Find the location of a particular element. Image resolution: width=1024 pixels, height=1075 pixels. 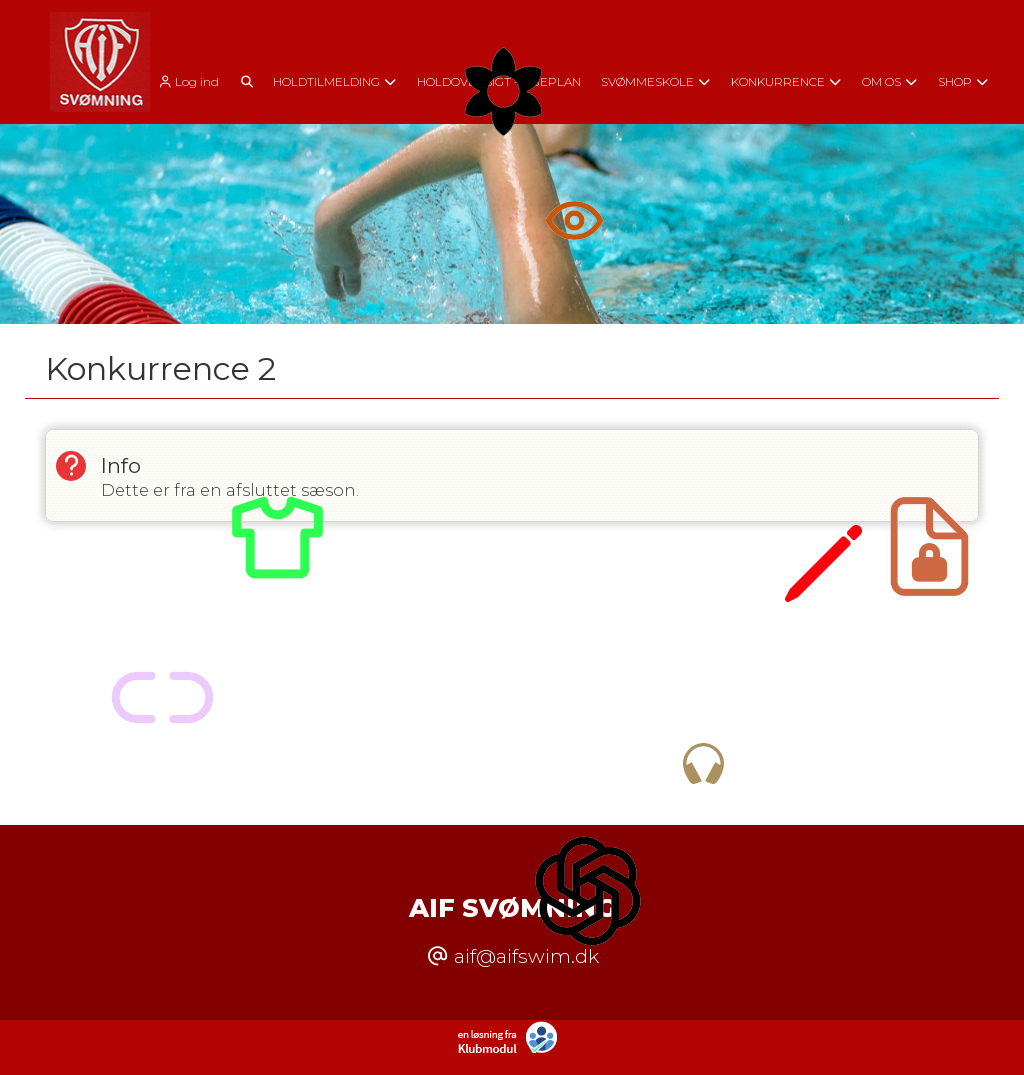

browse clothing or apparel items is located at coordinates (277, 537).